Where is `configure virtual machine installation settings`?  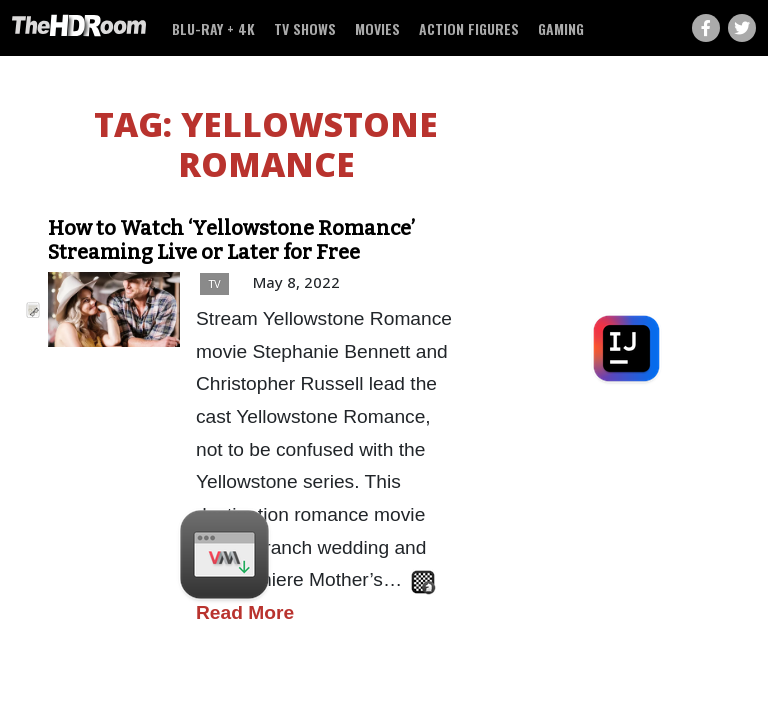
configure virtual machine installation settings is located at coordinates (224, 554).